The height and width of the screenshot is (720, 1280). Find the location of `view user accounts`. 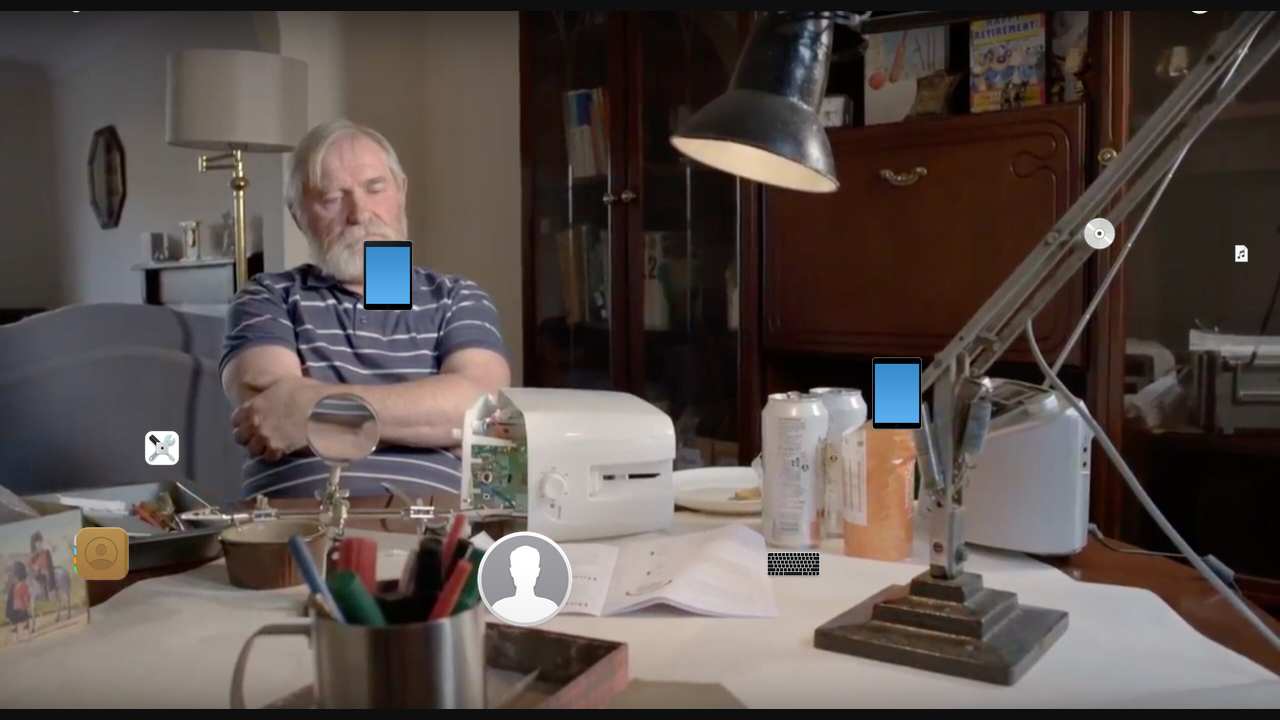

view user accounts is located at coordinates (525, 579).